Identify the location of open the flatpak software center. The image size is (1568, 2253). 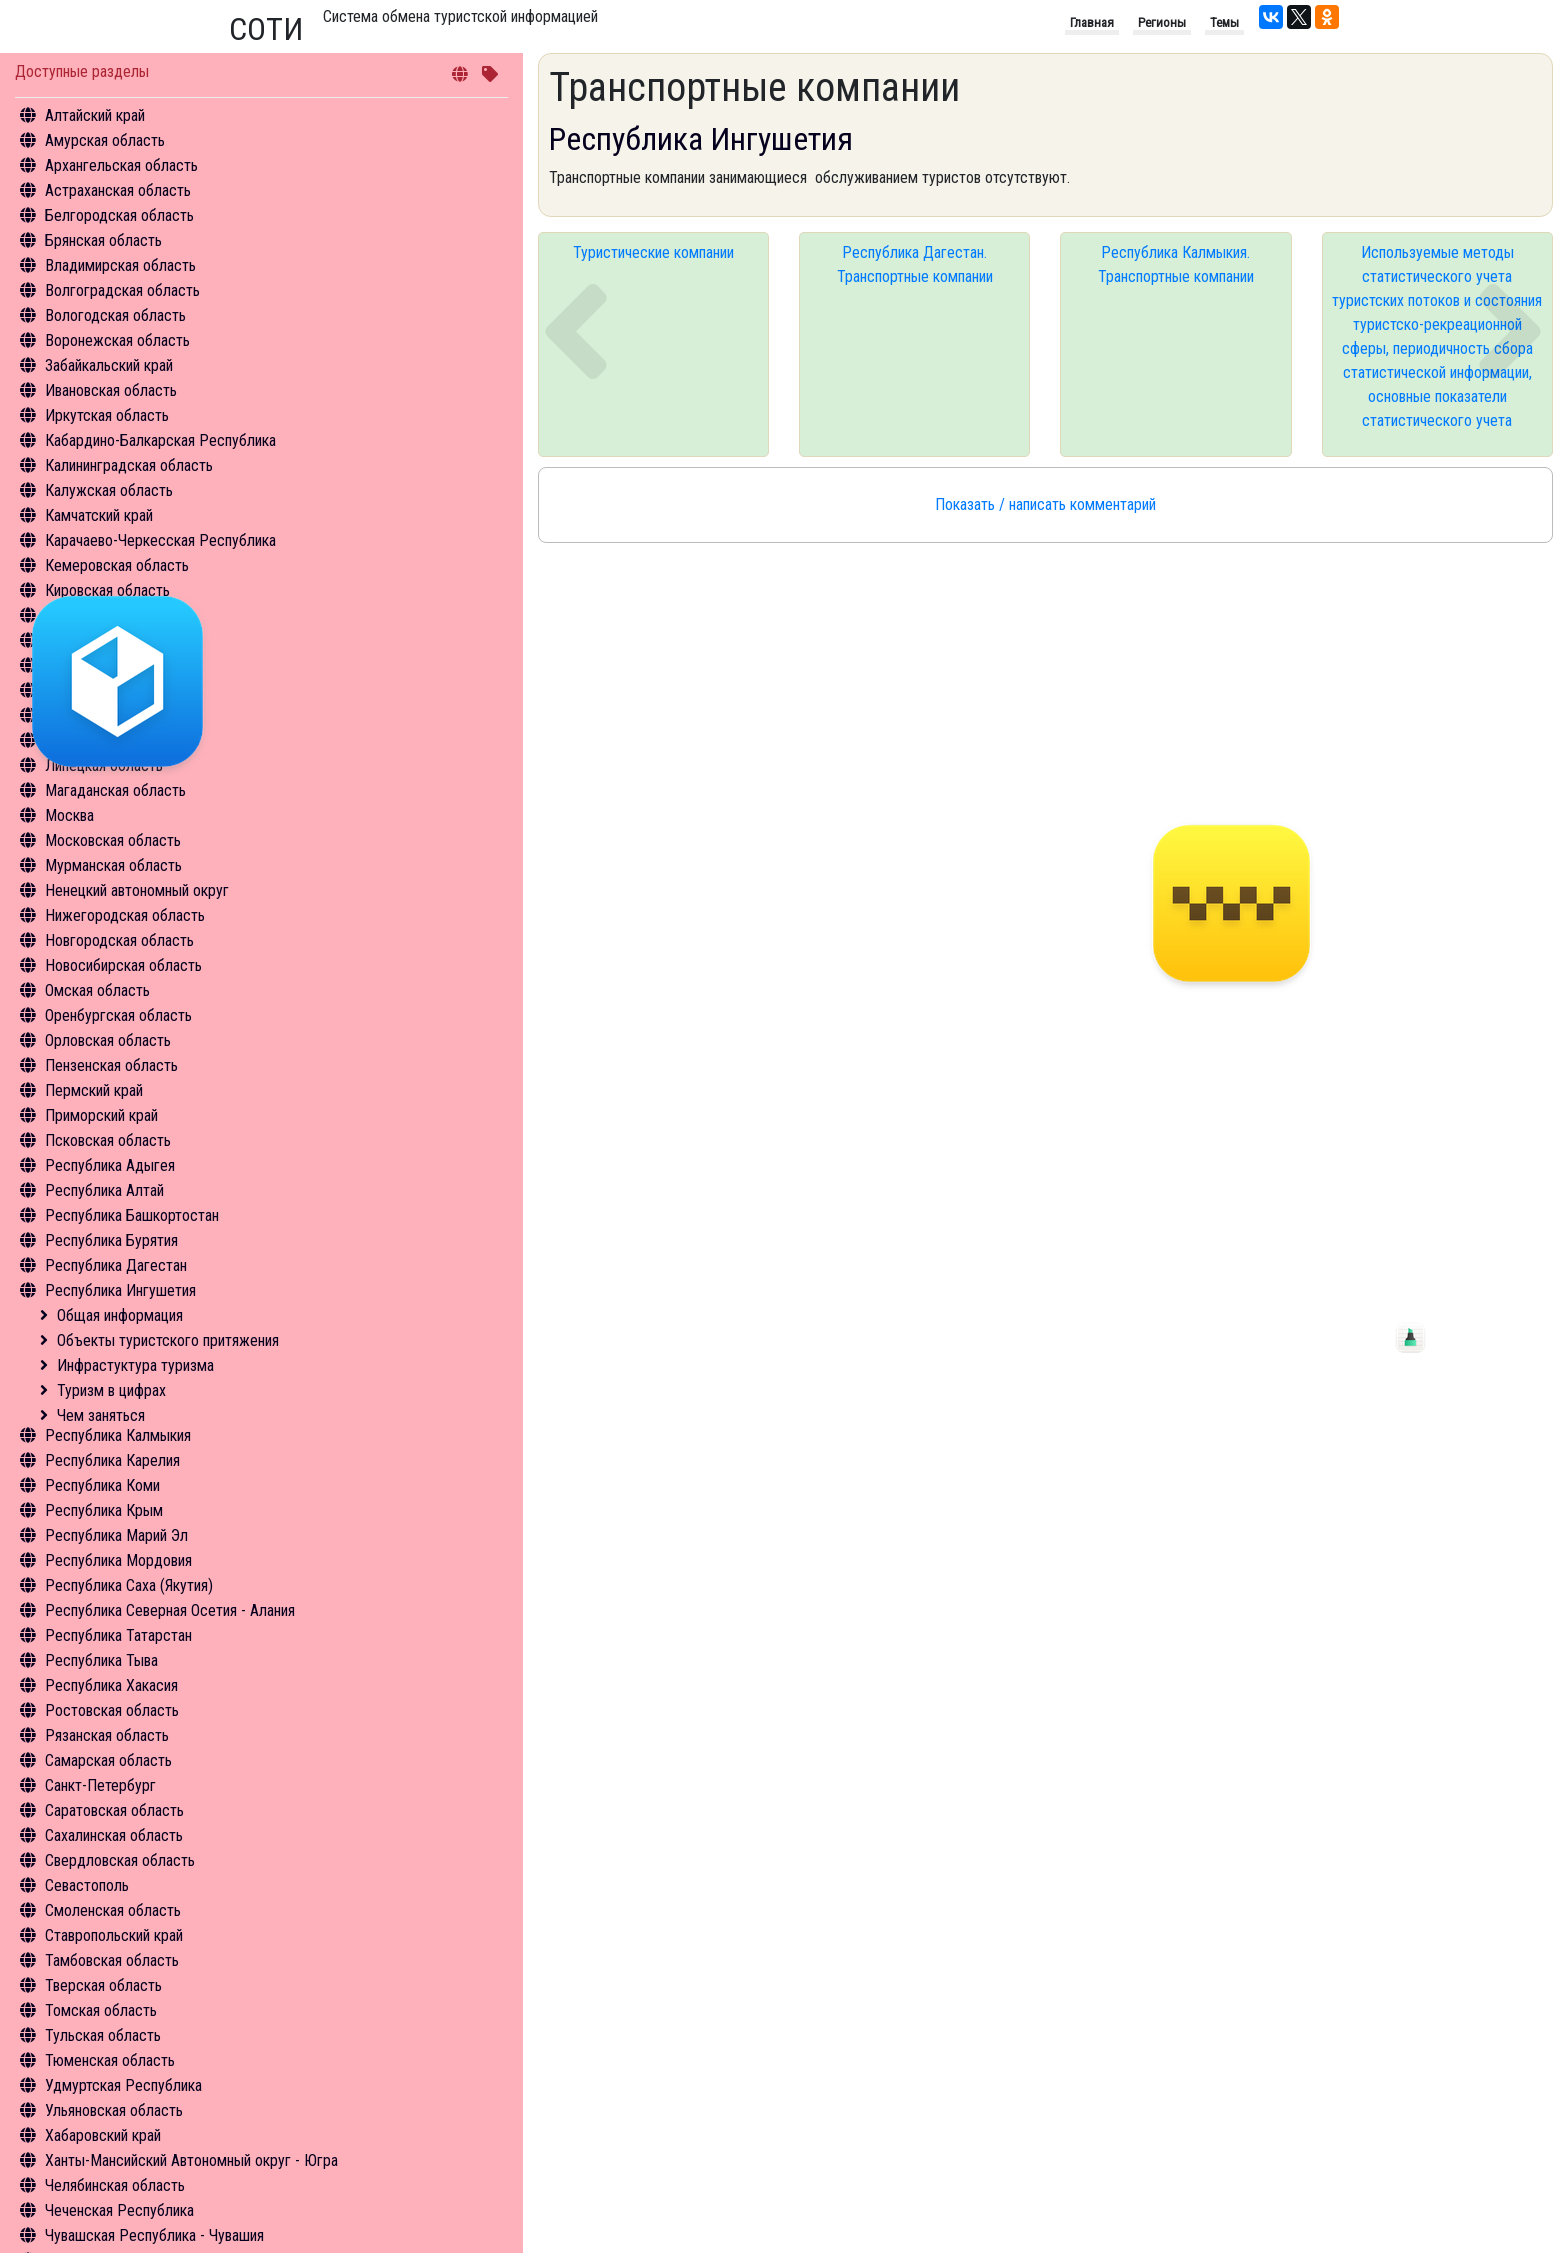
(117, 681).